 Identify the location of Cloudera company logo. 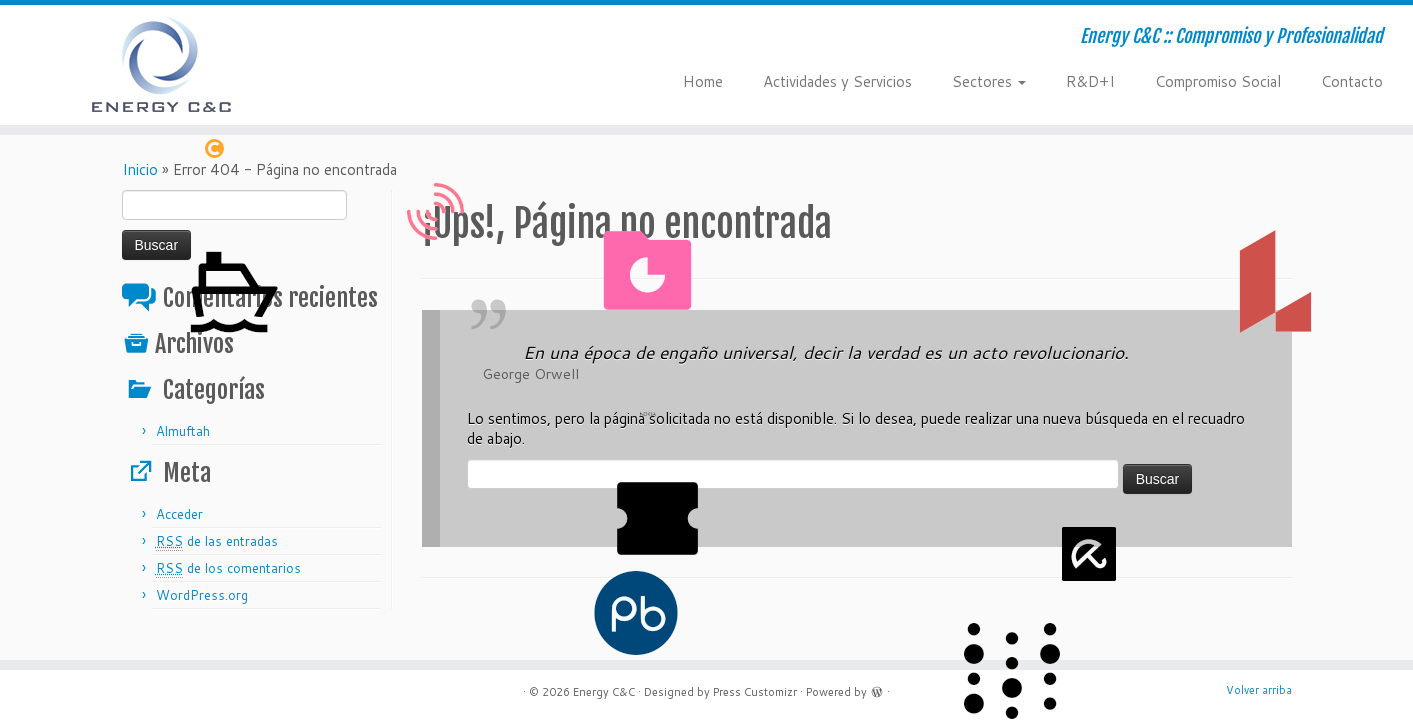
(214, 148).